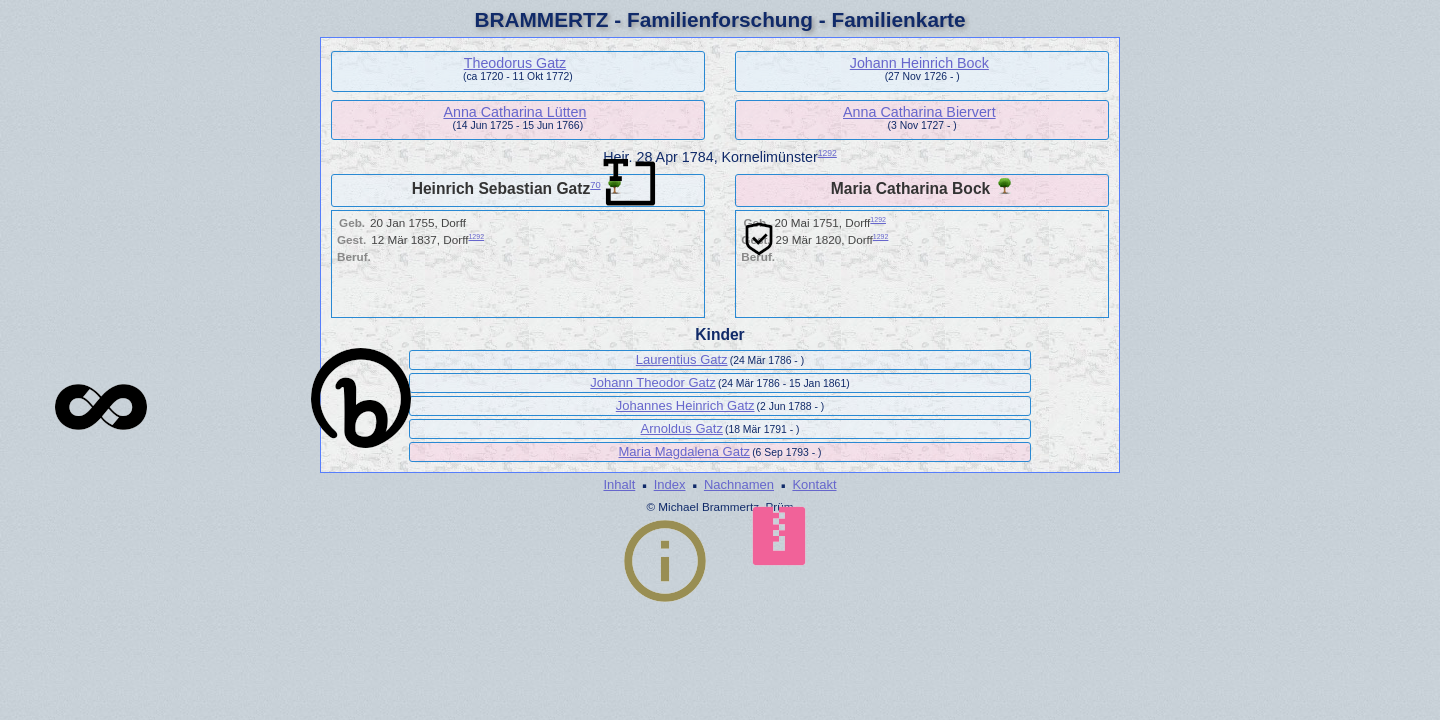  What do you see at coordinates (759, 239) in the screenshot?
I see `indicates verified security or protection status` at bounding box center [759, 239].